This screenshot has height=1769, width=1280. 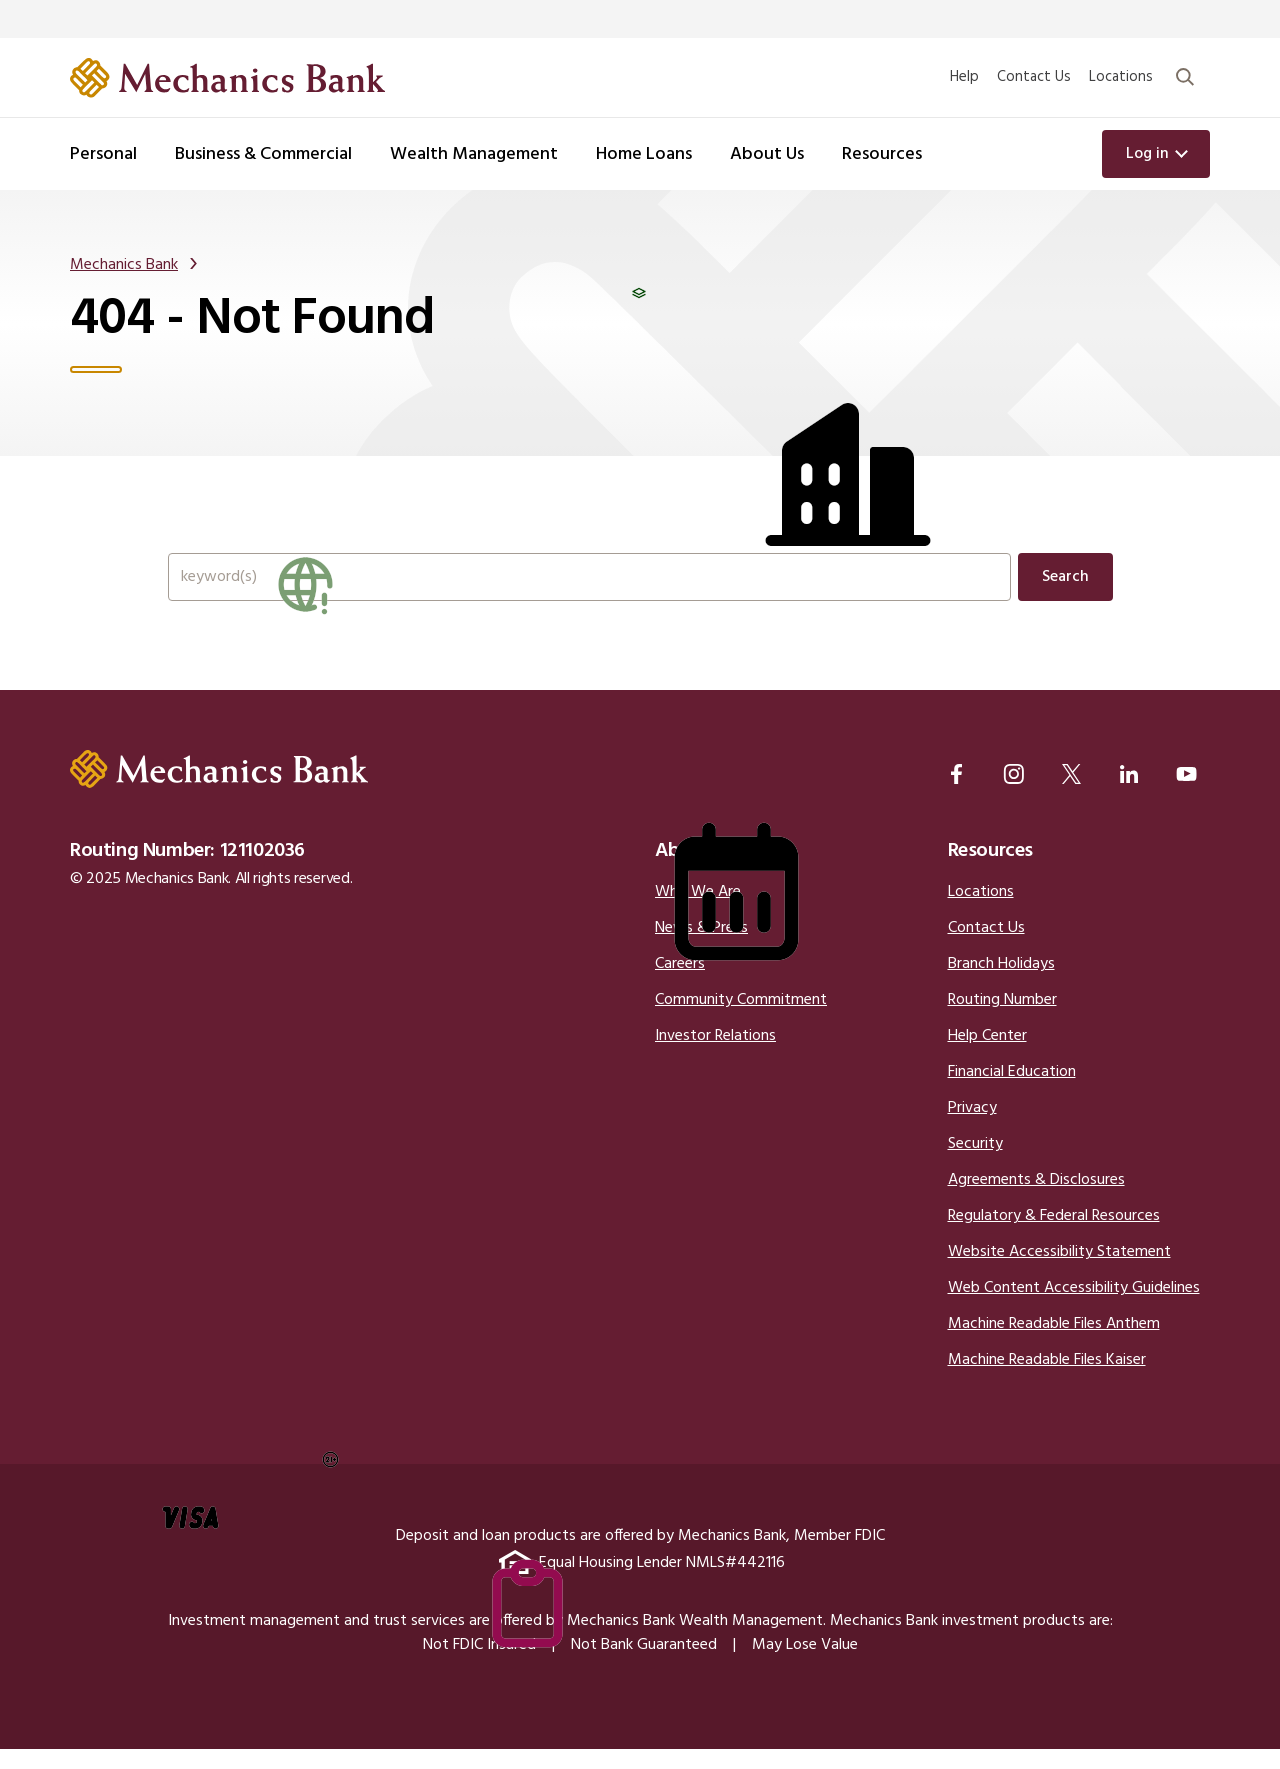 I want to click on indicates a global network or internet connection issue, so click(x=305, y=584).